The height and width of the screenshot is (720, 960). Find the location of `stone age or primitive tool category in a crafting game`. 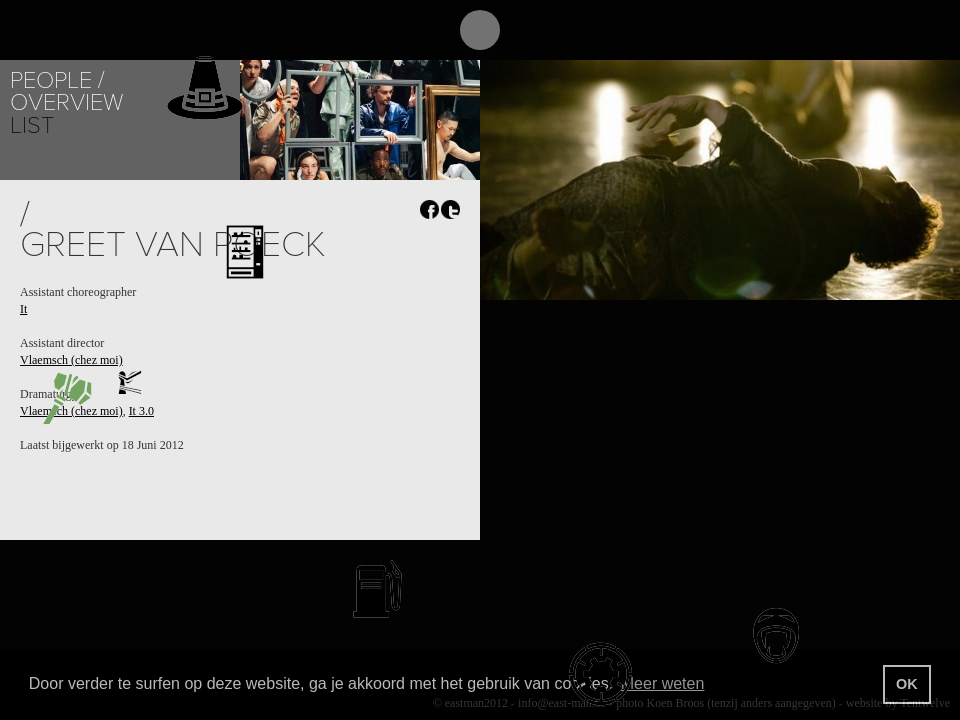

stone age or primitive tool category in a crafting game is located at coordinates (68, 398).